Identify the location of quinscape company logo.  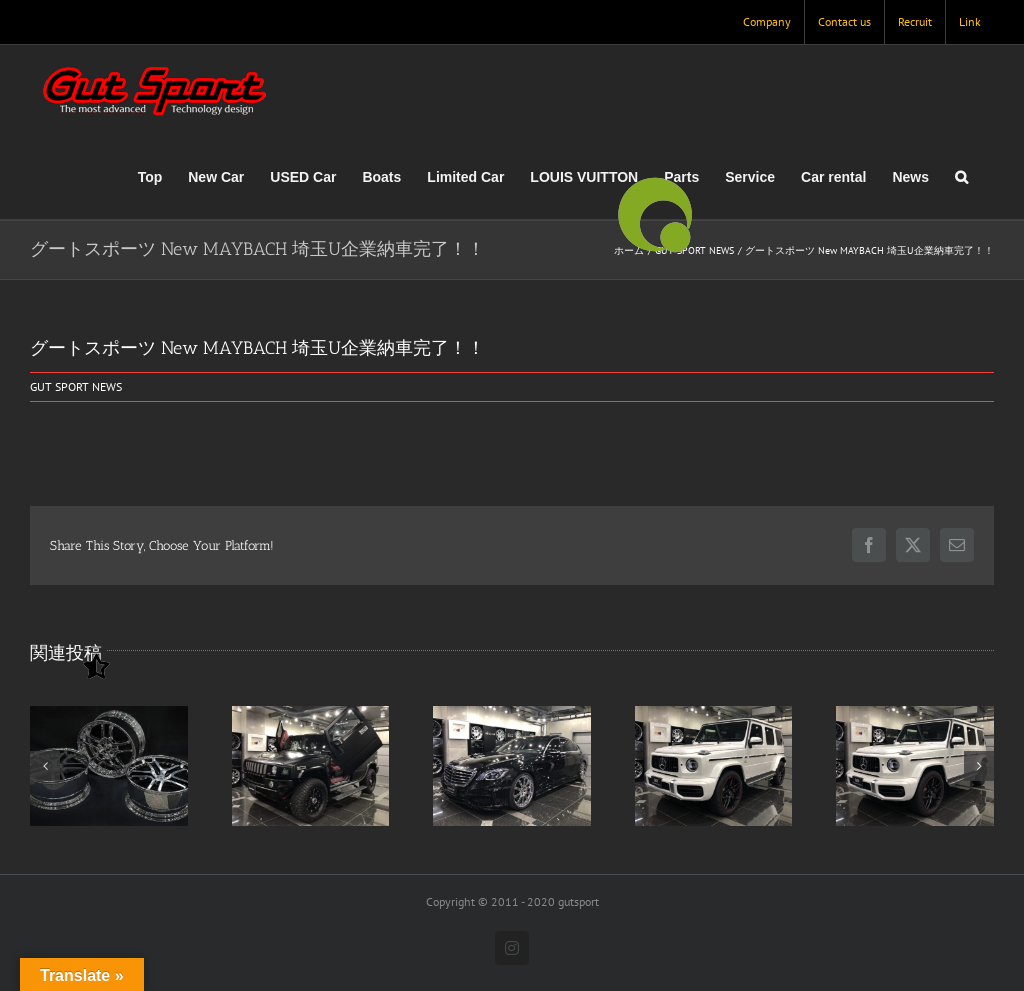
(655, 215).